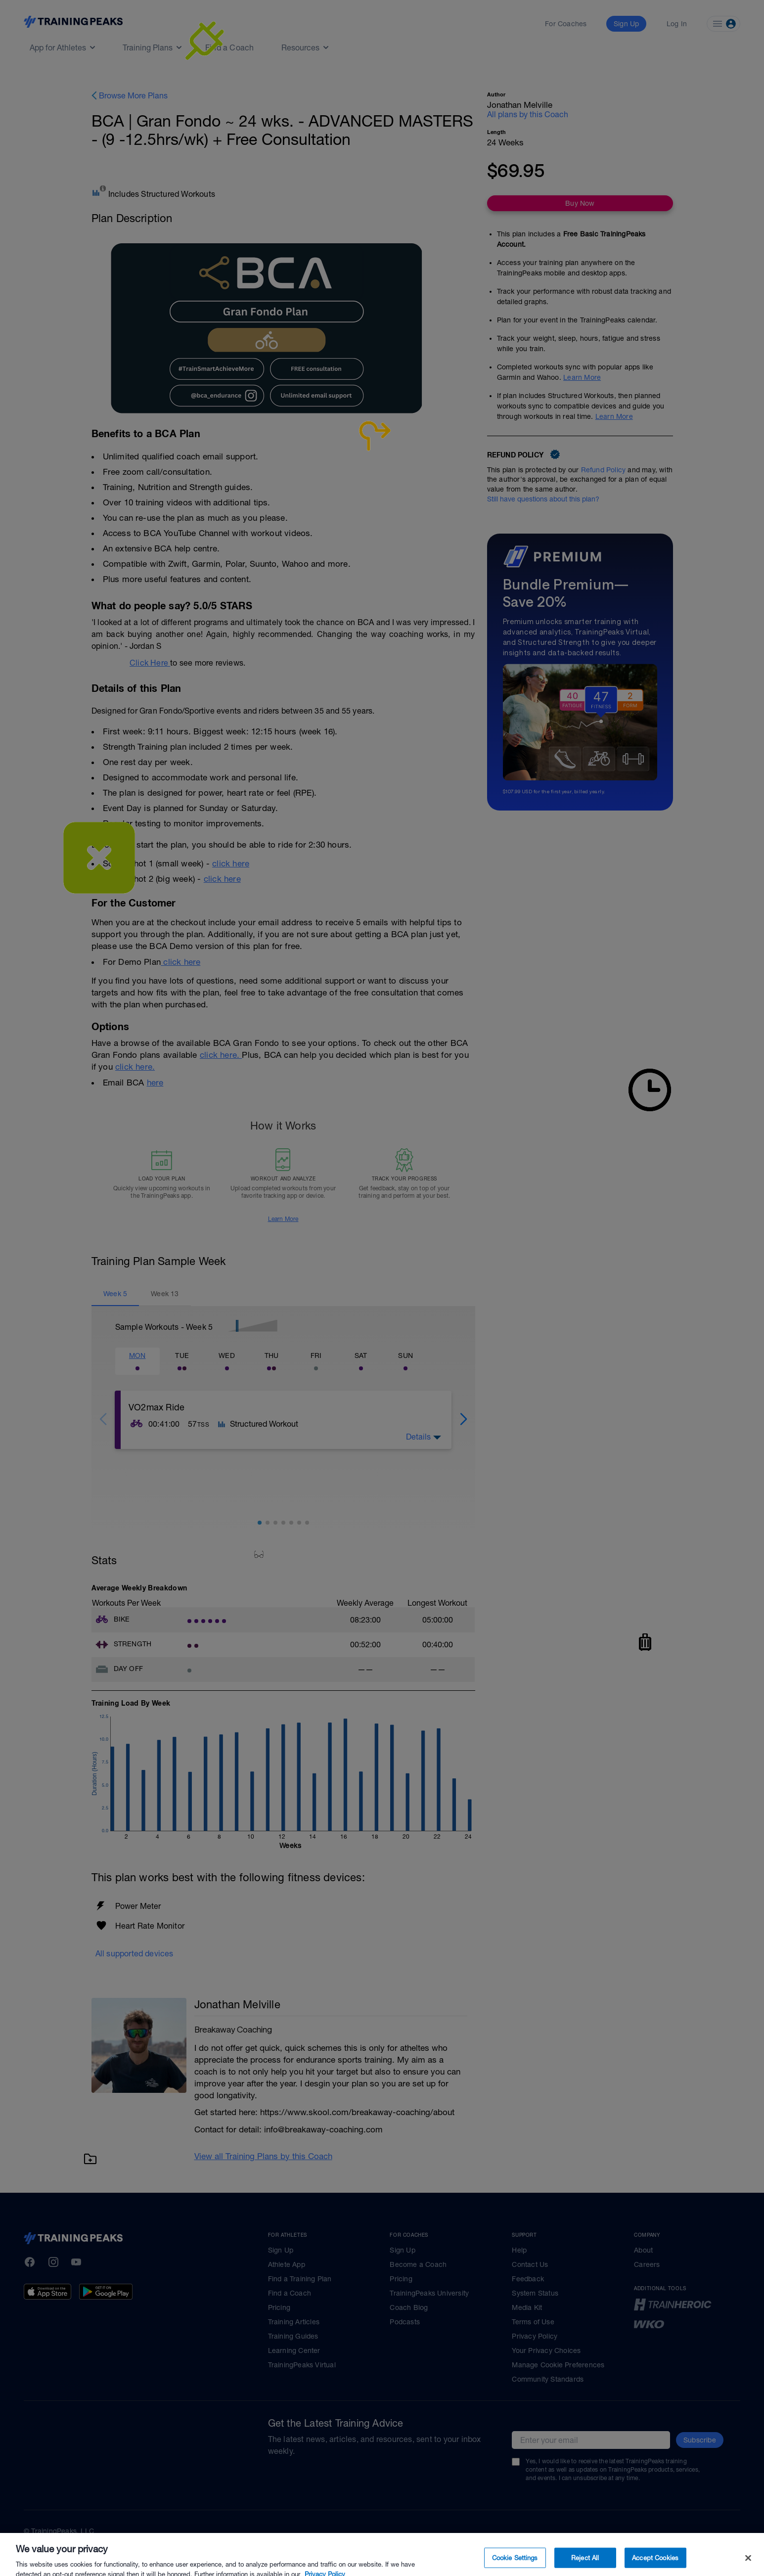  Describe the element at coordinates (259, 1554) in the screenshot. I see `enable reading mode or reader view` at that location.